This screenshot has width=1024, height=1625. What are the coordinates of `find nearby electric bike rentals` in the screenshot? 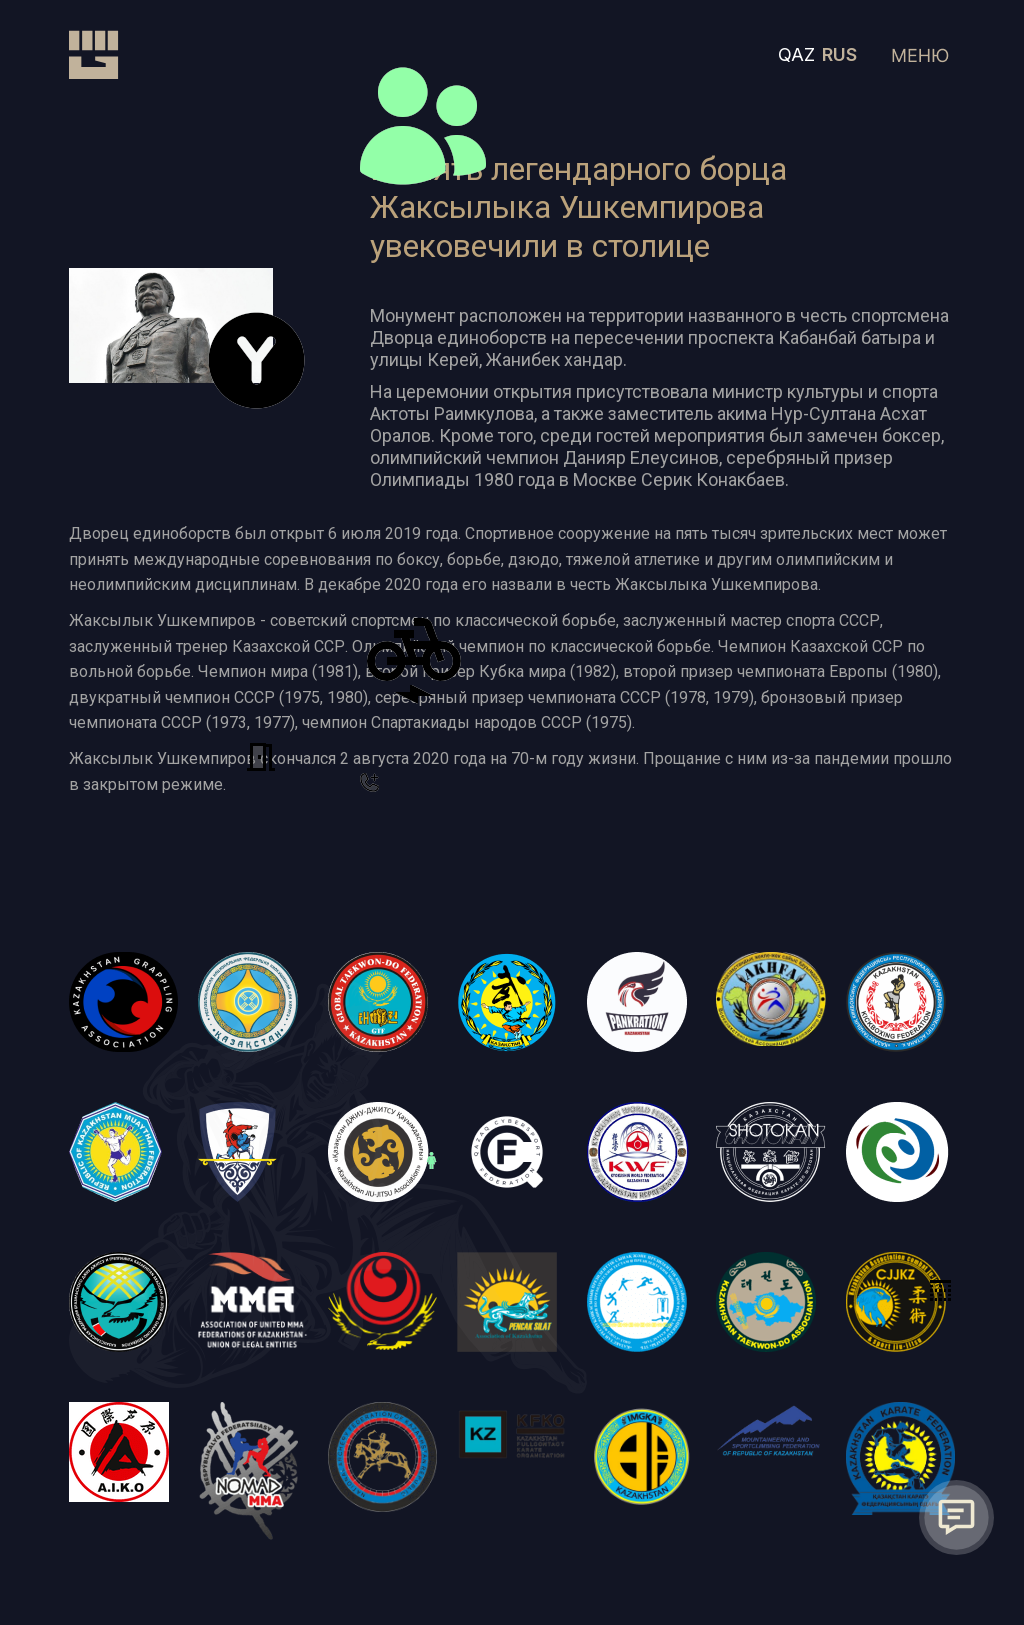 It's located at (414, 661).